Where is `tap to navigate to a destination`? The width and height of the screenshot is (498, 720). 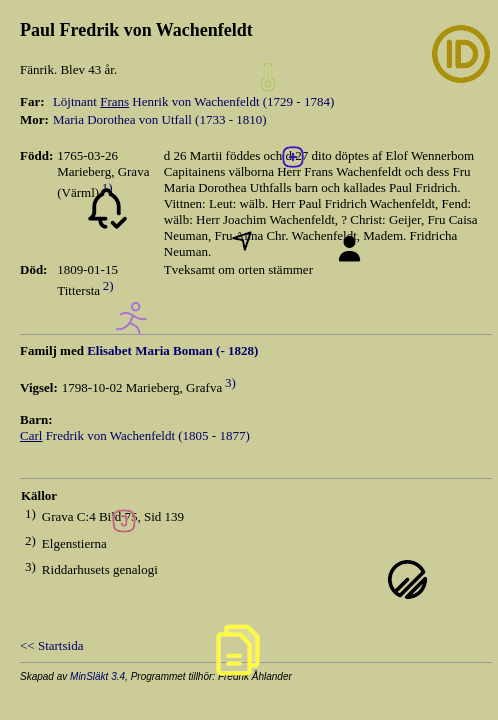
tap to navigate to a destination is located at coordinates (243, 240).